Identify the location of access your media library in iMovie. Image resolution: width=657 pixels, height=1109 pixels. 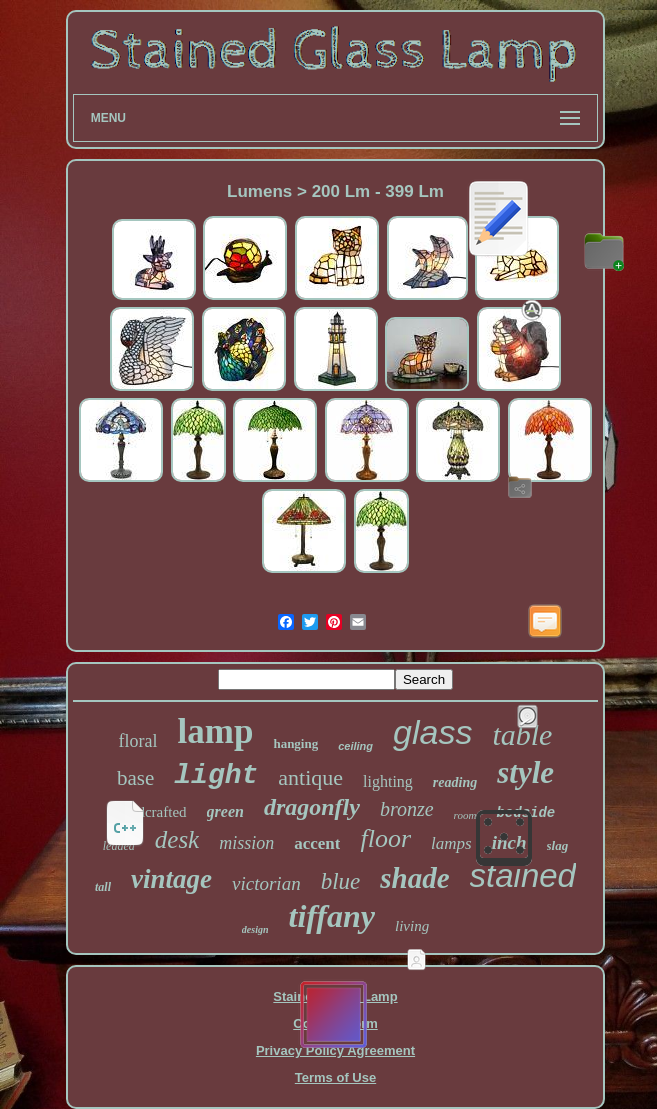
(333, 1014).